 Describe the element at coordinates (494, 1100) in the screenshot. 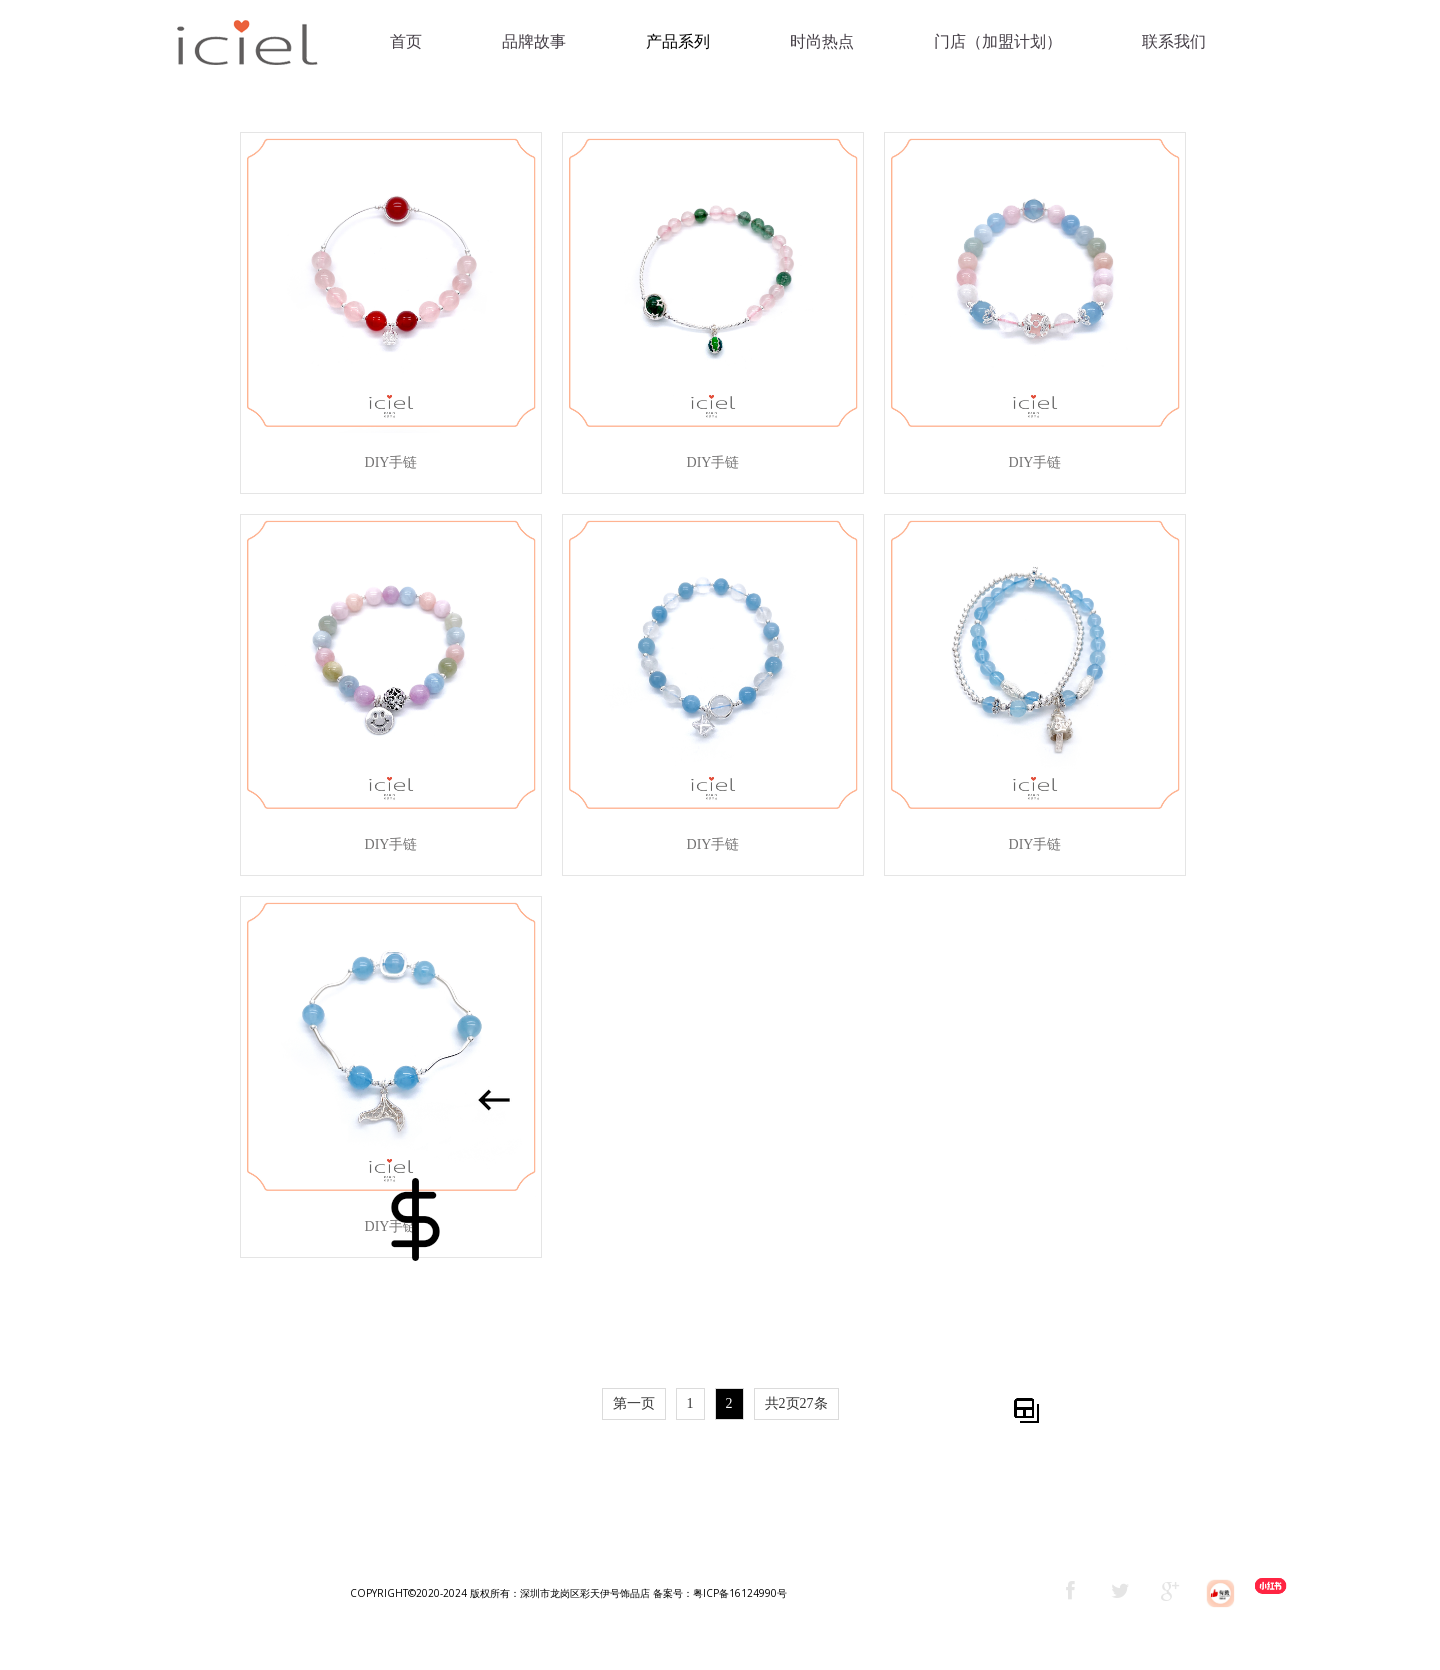

I see `go back to the previous screen` at that location.